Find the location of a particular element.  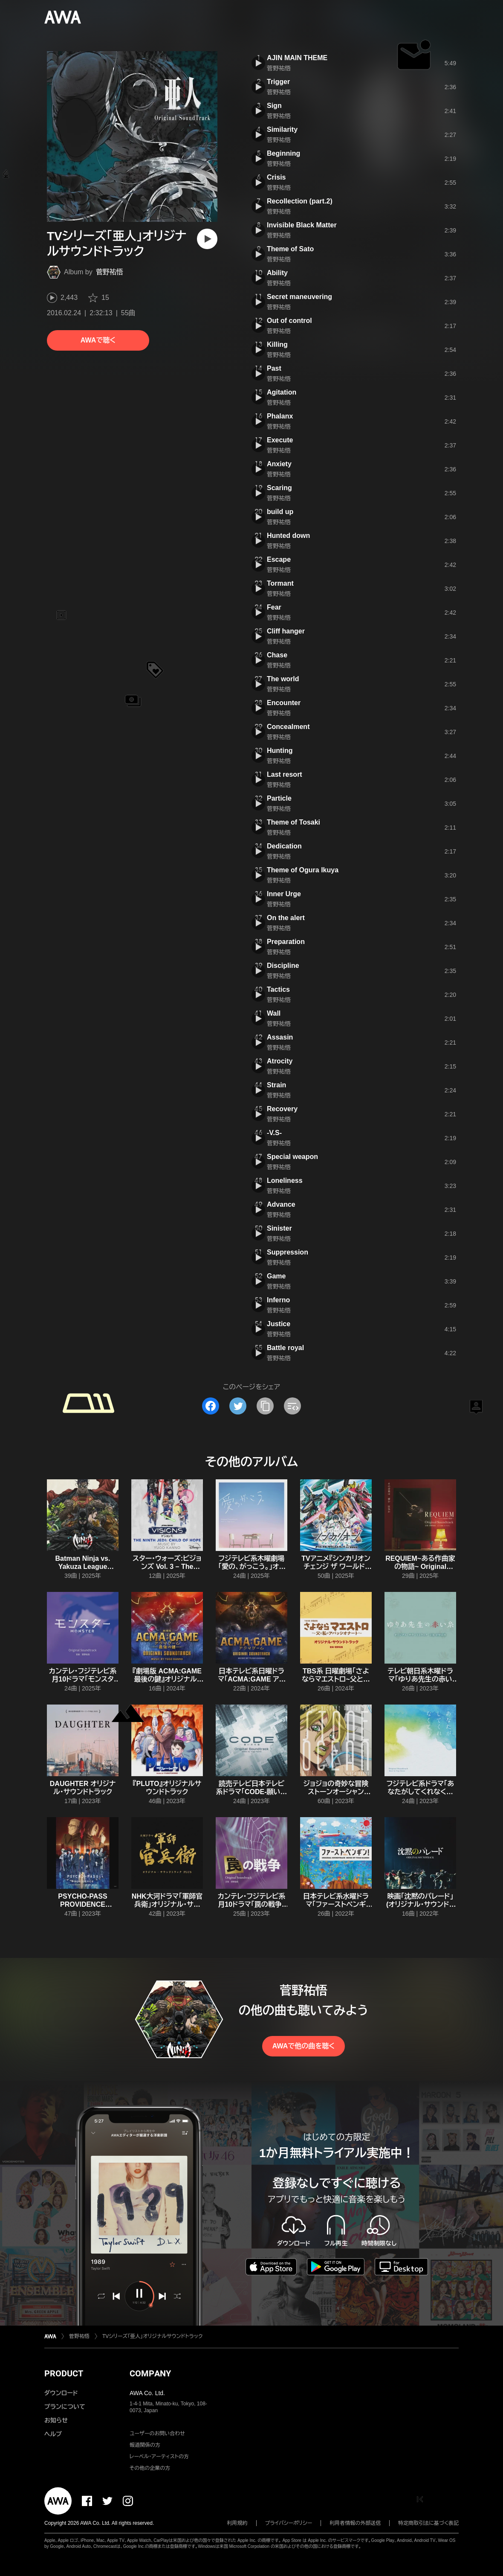

access science or laboratory features is located at coordinates (6, 174).